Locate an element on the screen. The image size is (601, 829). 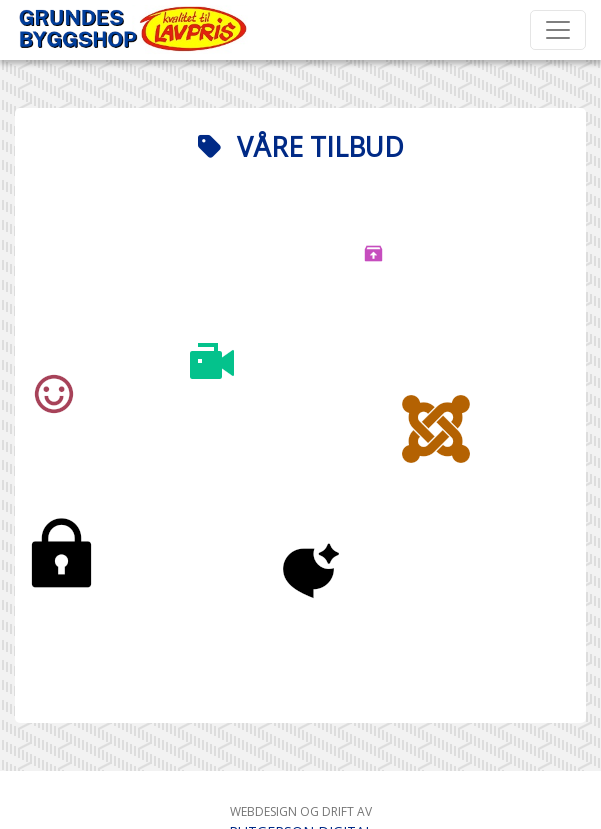
start recording video is located at coordinates (212, 363).